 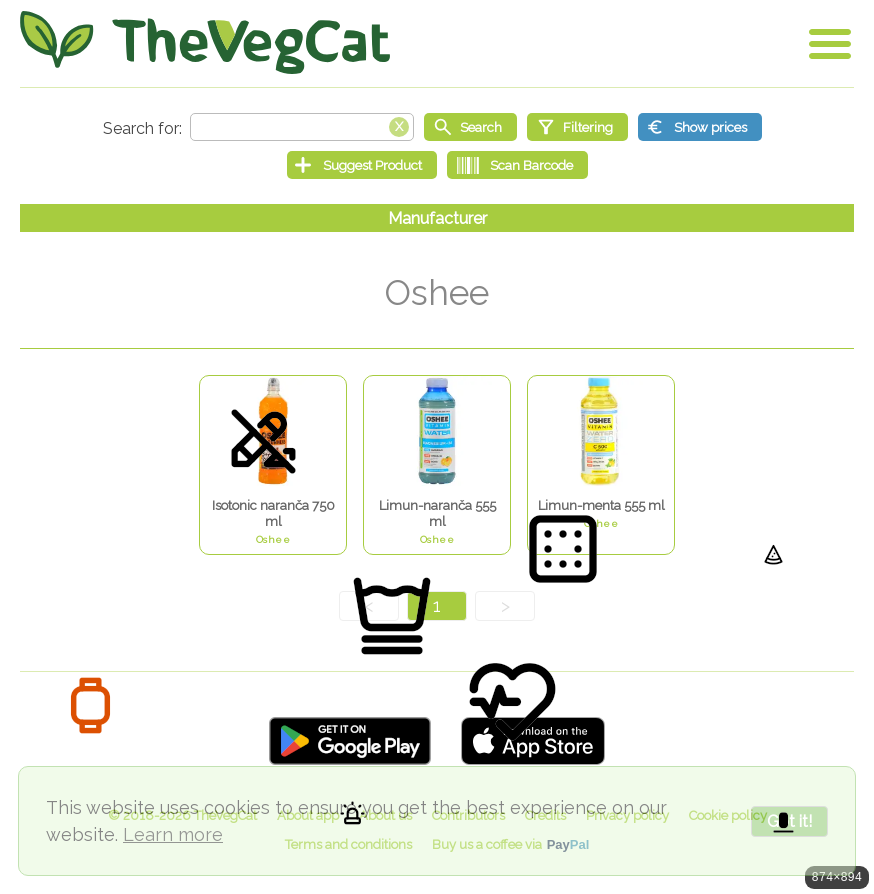 What do you see at coordinates (263, 441) in the screenshot?
I see `disable text highlighting mode` at bounding box center [263, 441].